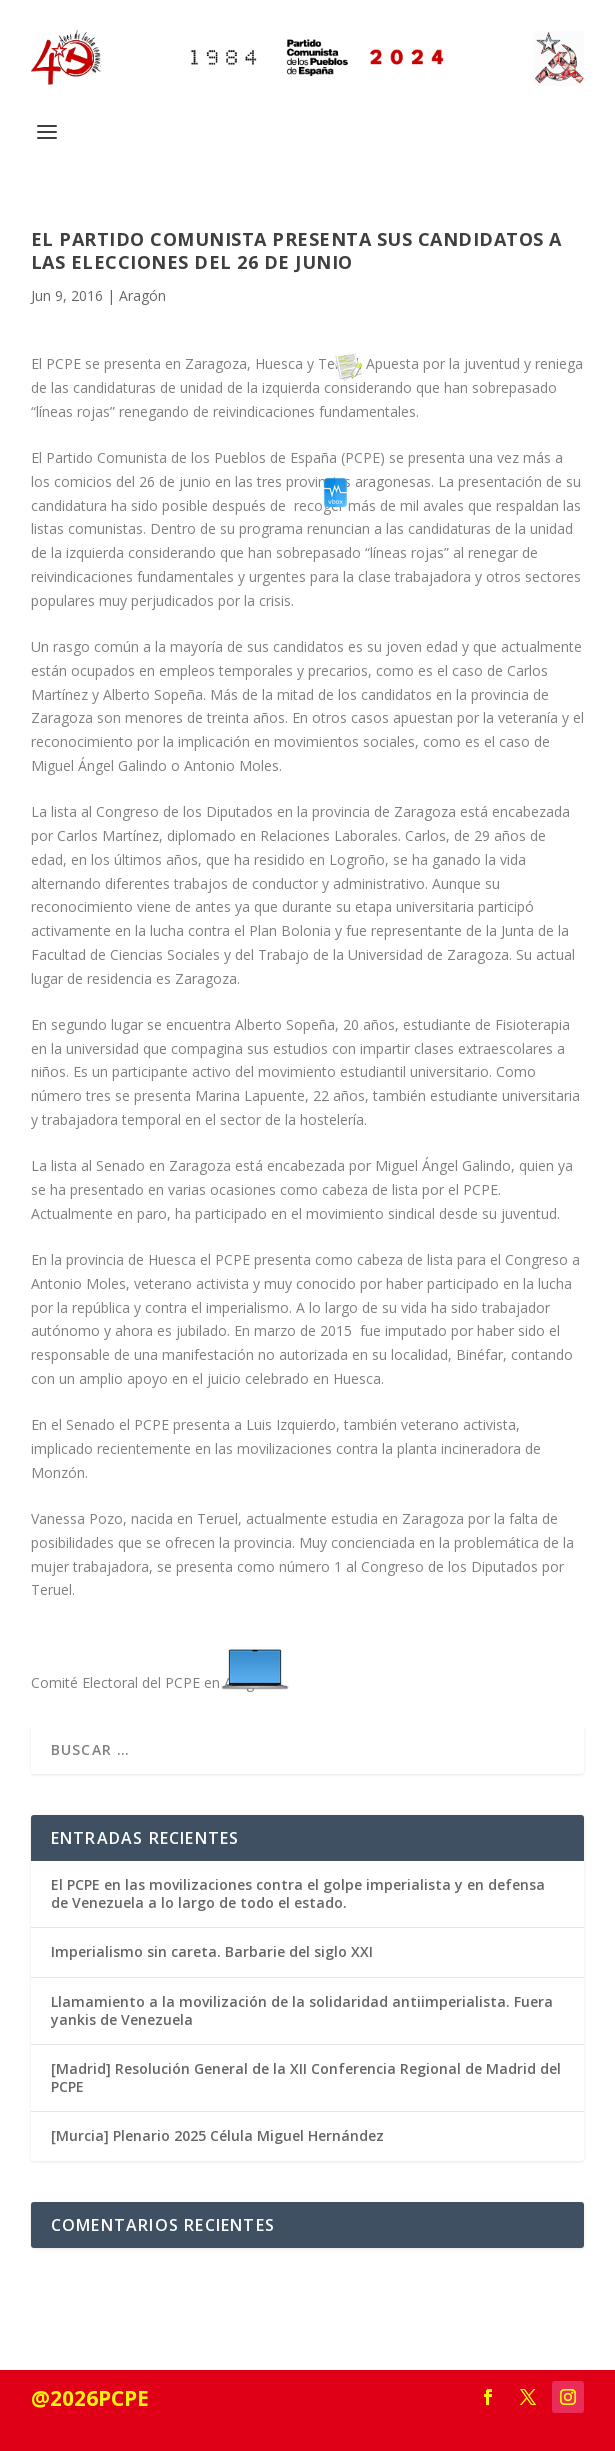  I want to click on represents this macbook pro device in system settings, so click(255, 1667).